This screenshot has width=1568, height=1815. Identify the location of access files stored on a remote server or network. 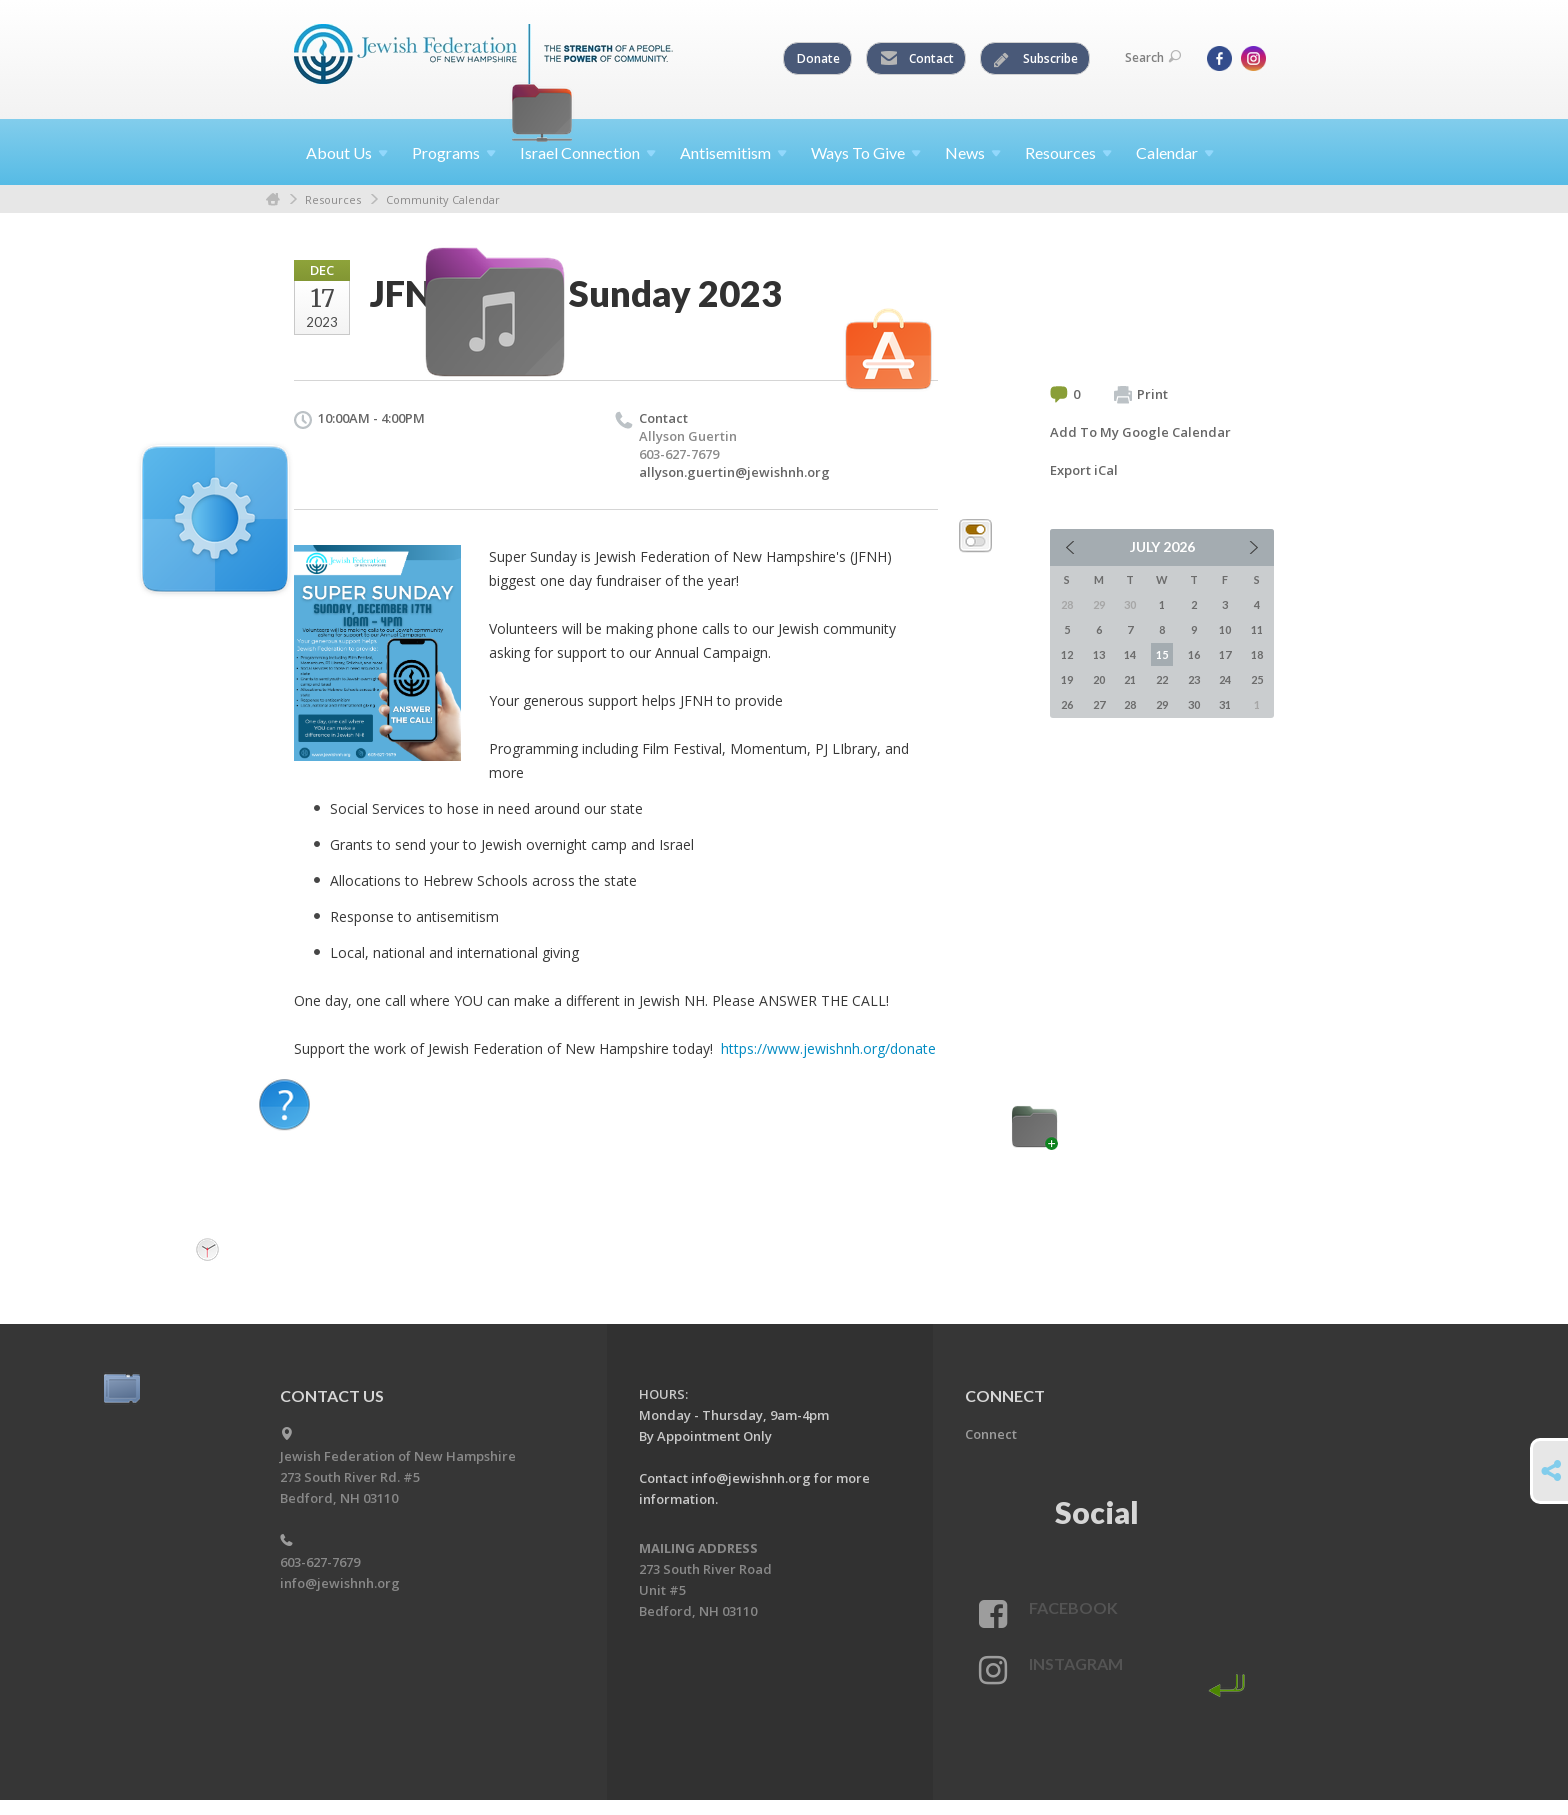
(542, 112).